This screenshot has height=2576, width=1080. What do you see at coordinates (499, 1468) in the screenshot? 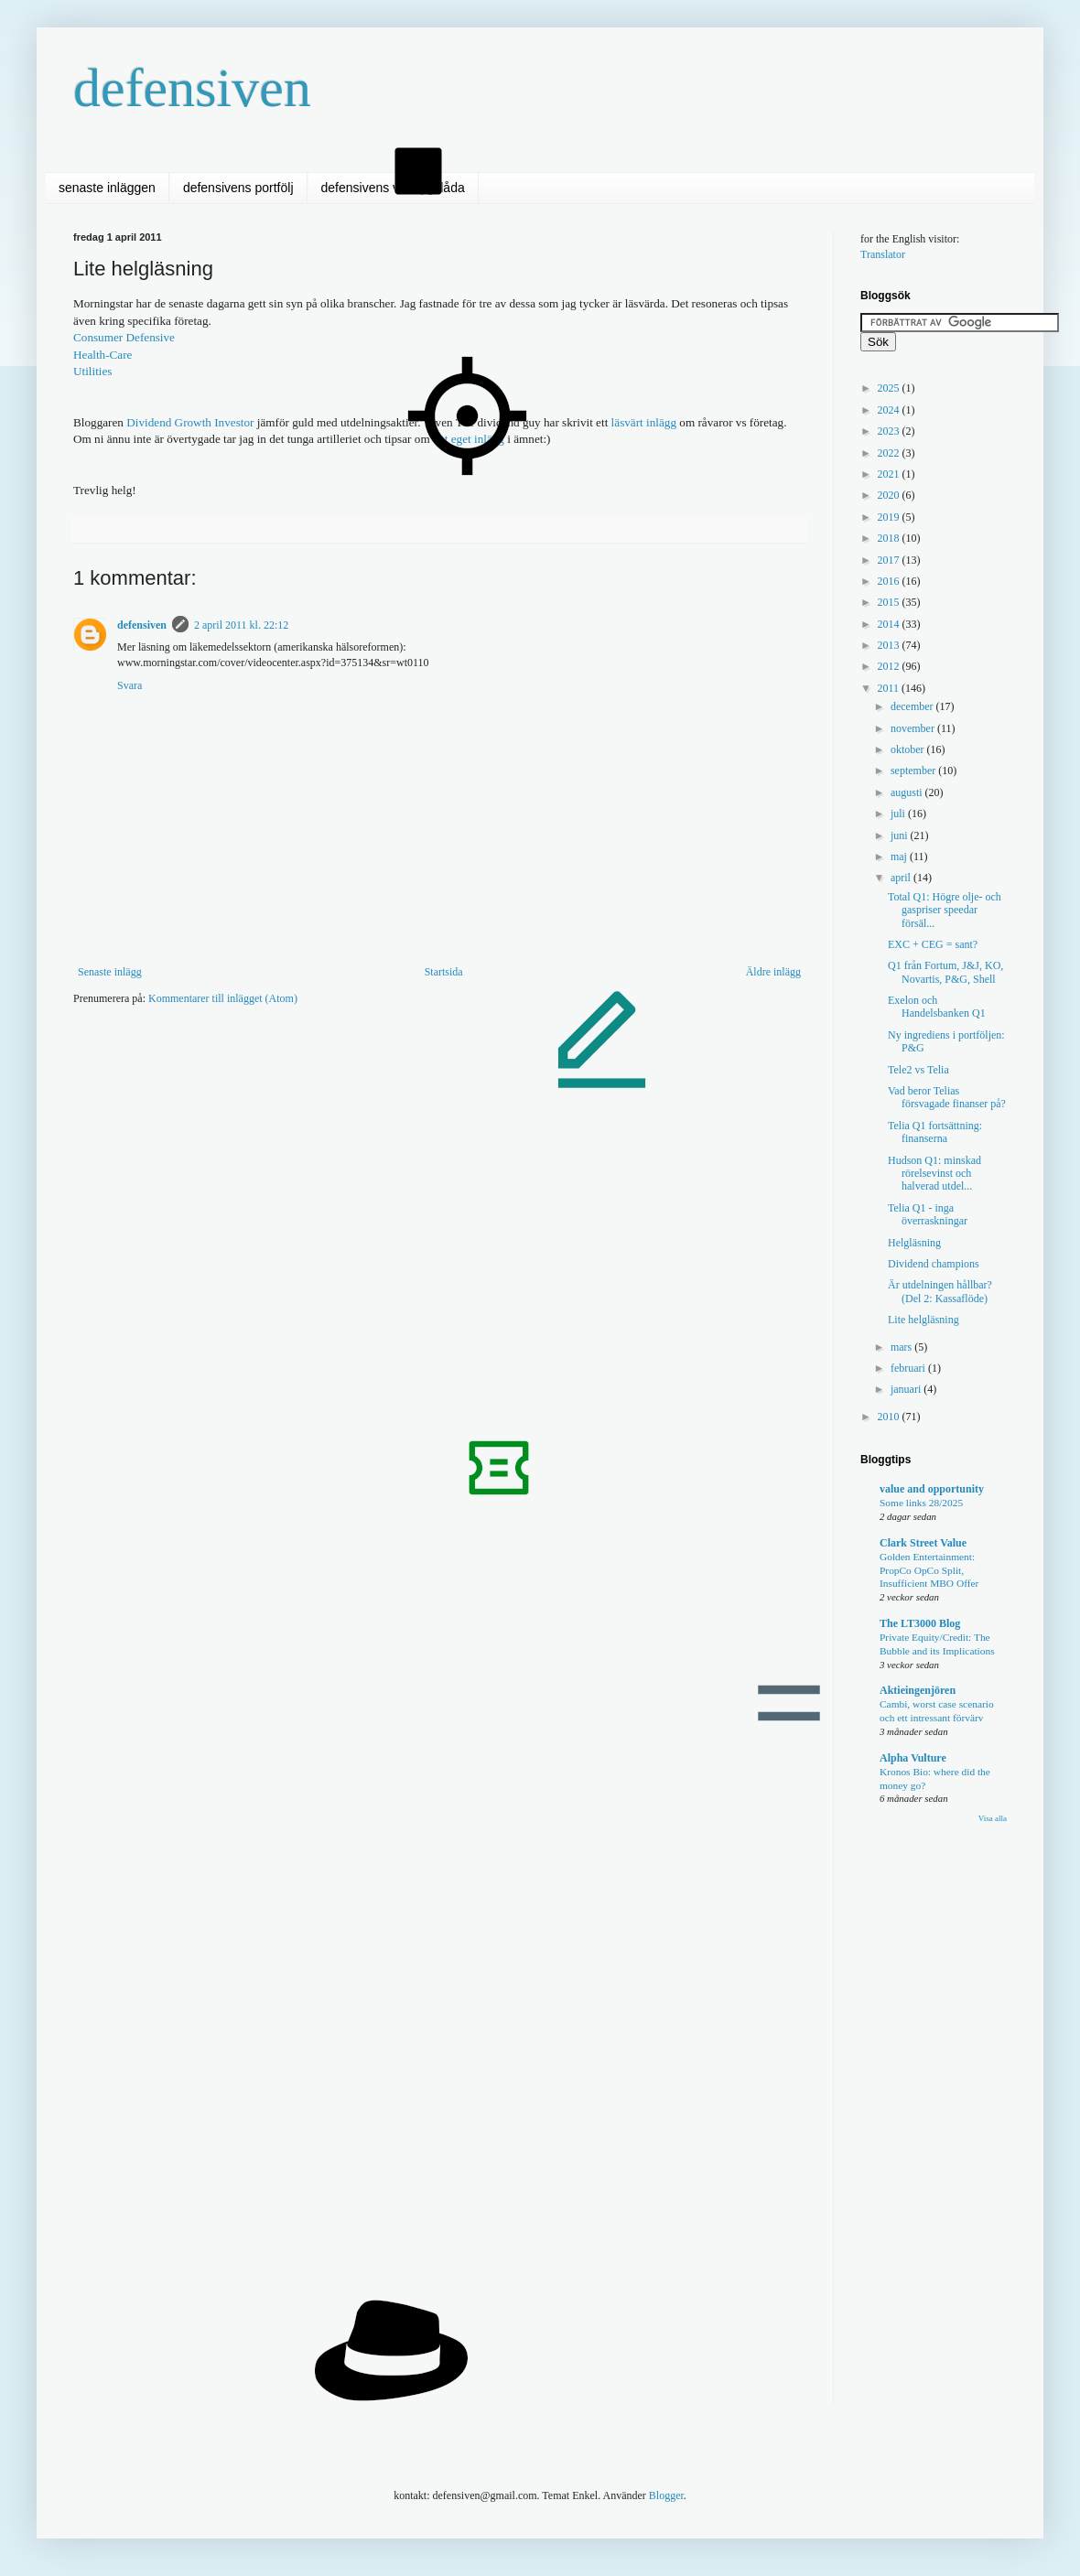
I see `view available coupons or discounts` at bounding box center [499, 1468].